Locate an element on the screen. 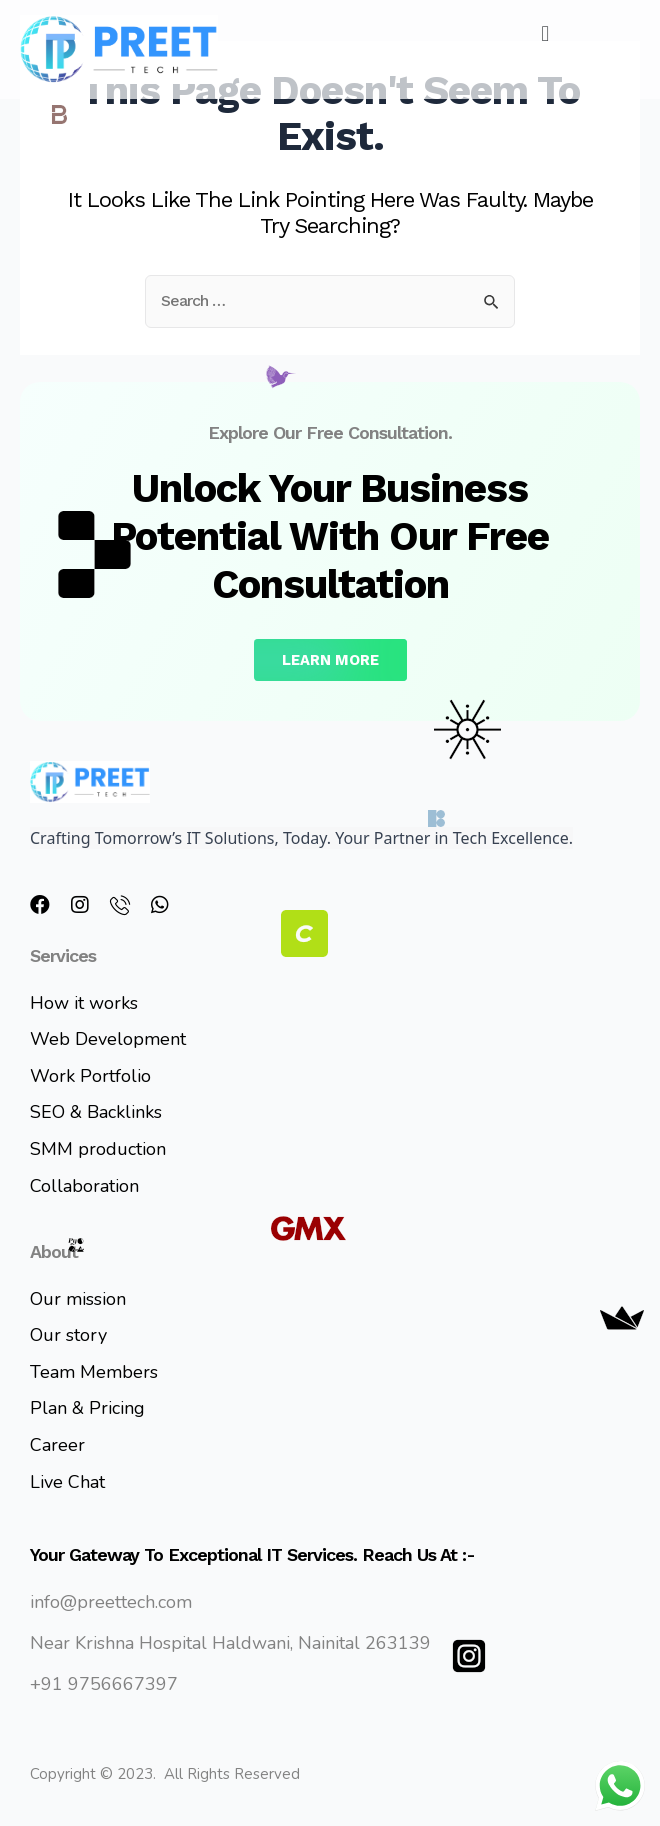  tokio async runtime for rust logo is located at coordinates (467, 729).